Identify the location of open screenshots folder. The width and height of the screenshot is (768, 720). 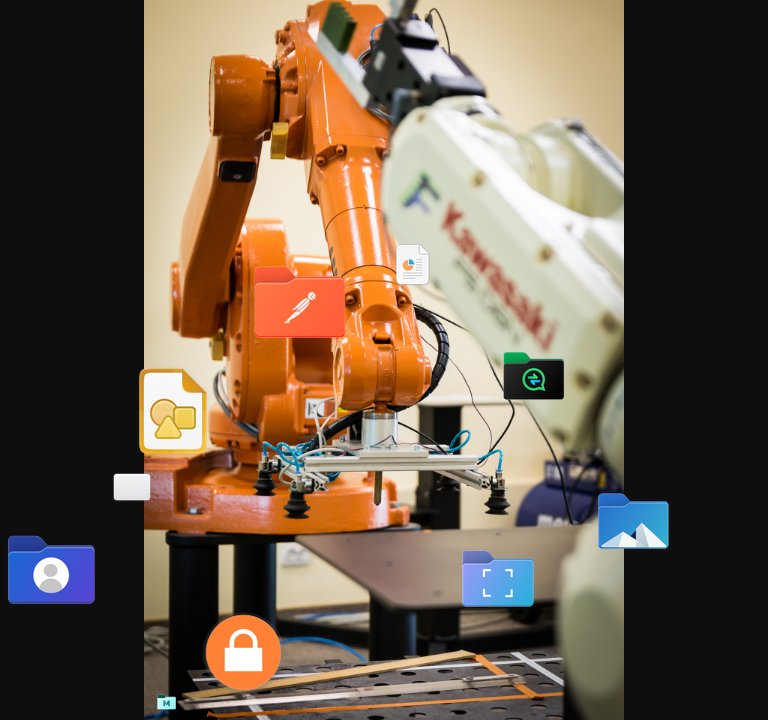
(497, 580).